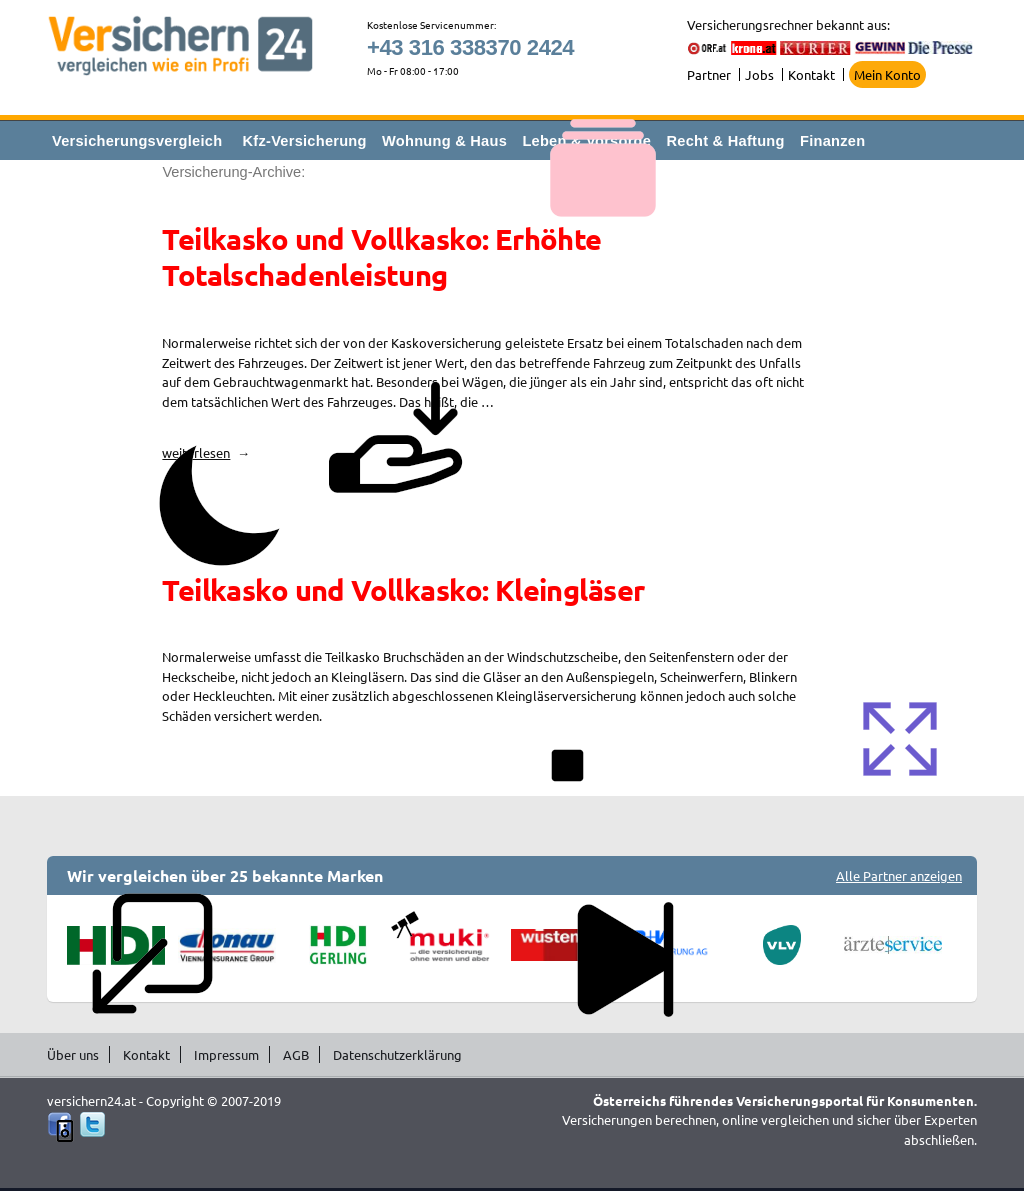 The width and height of the screenshot is (1024, 1191). Describe the element at coordinates (900, 739) in the screenshot. I see `expand to fullscreen mode` at that location.